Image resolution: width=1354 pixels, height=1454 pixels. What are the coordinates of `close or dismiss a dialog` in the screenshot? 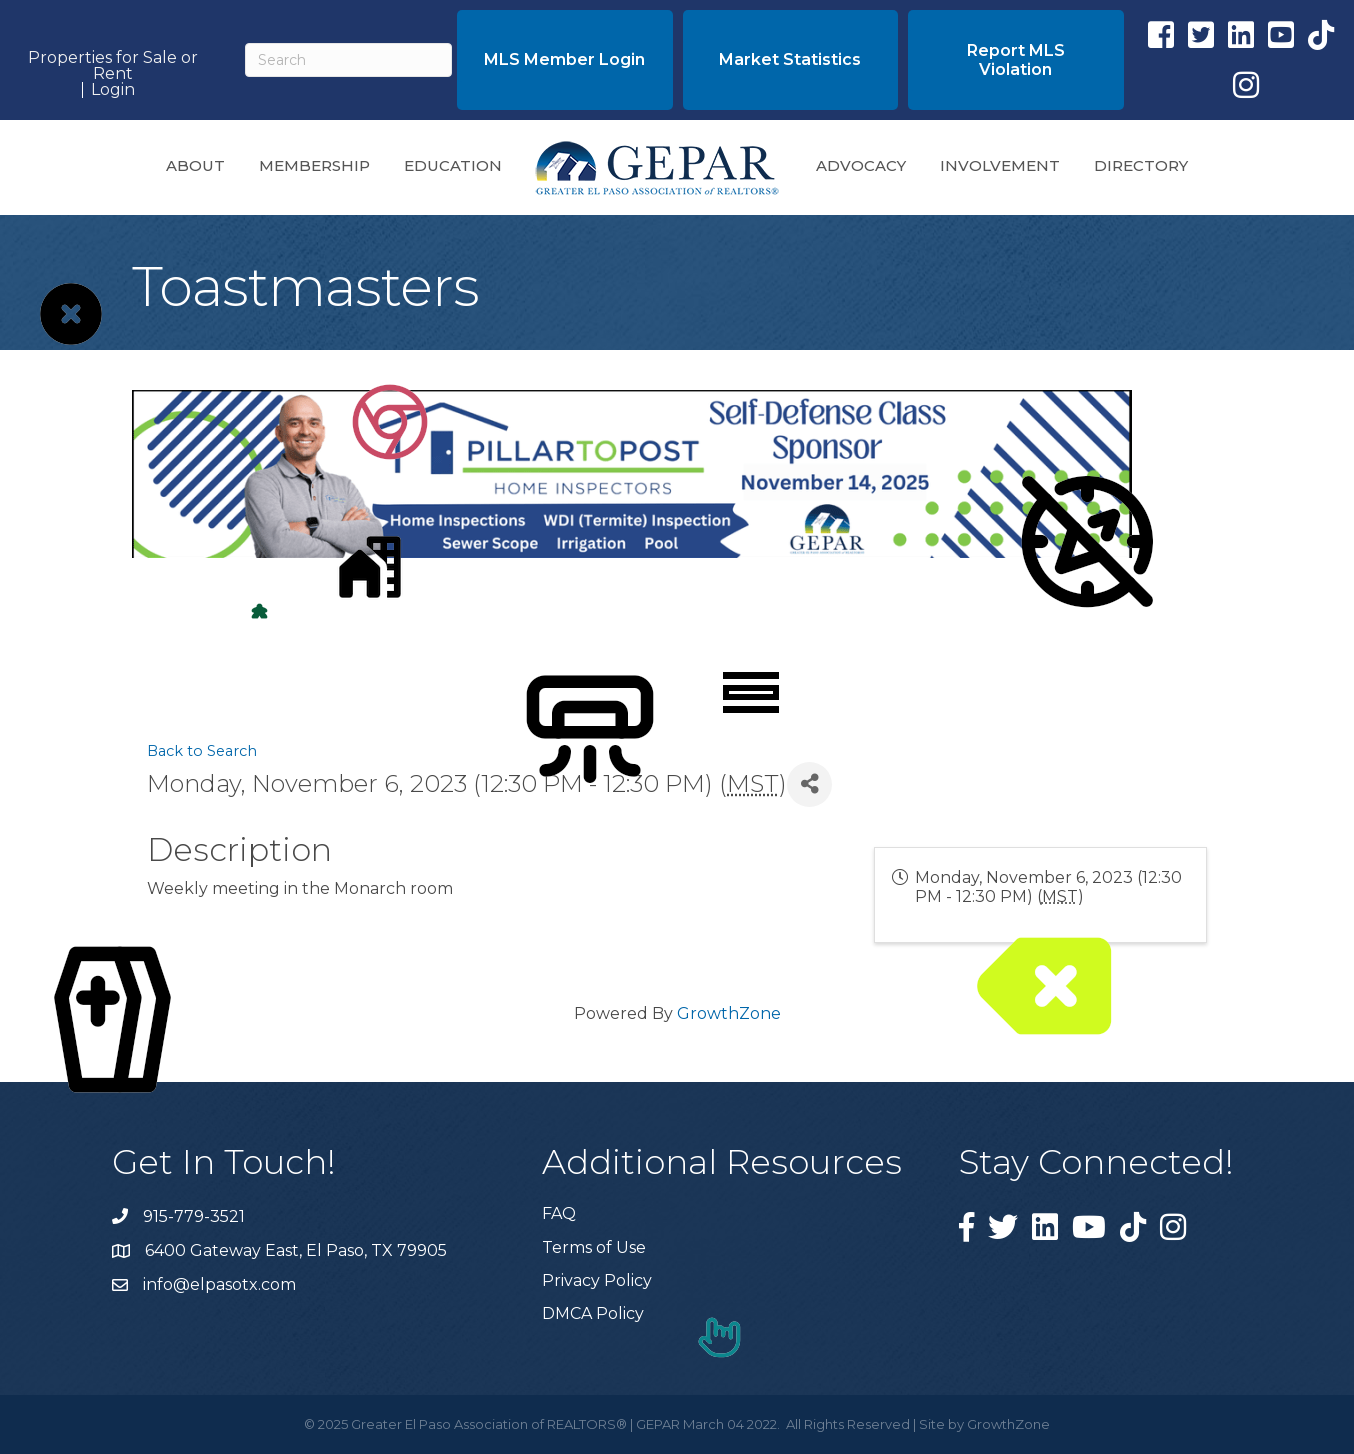 It's located at (71, 314).